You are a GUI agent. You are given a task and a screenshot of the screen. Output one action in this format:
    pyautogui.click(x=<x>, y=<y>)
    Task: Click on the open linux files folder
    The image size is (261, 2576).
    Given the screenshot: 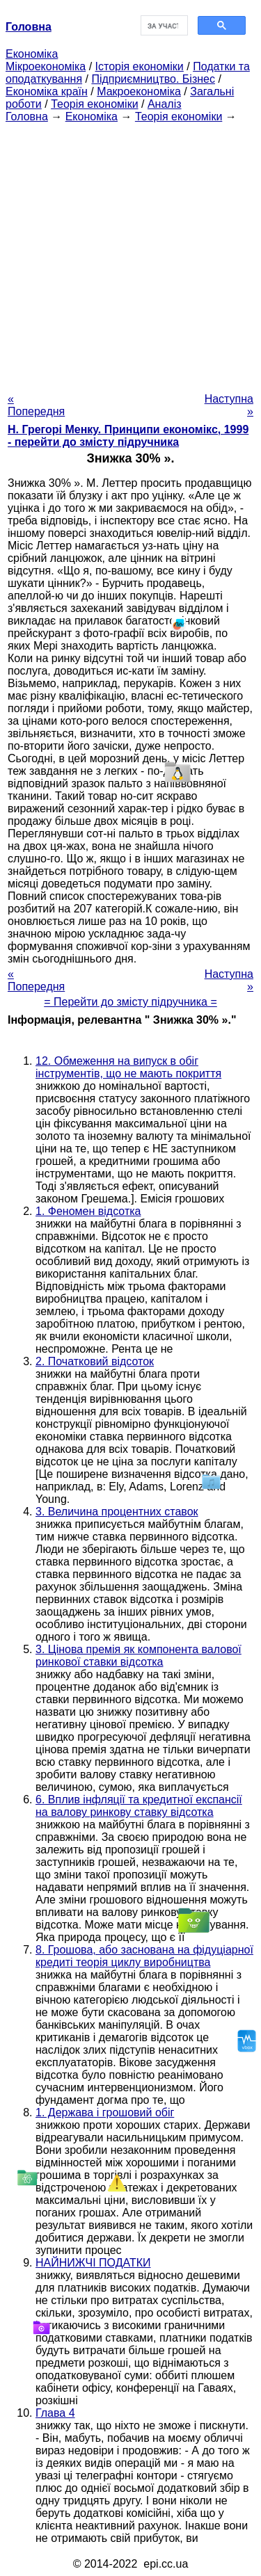 What is the action you would take?
    pyautogui.click(x=177, y=773)
    